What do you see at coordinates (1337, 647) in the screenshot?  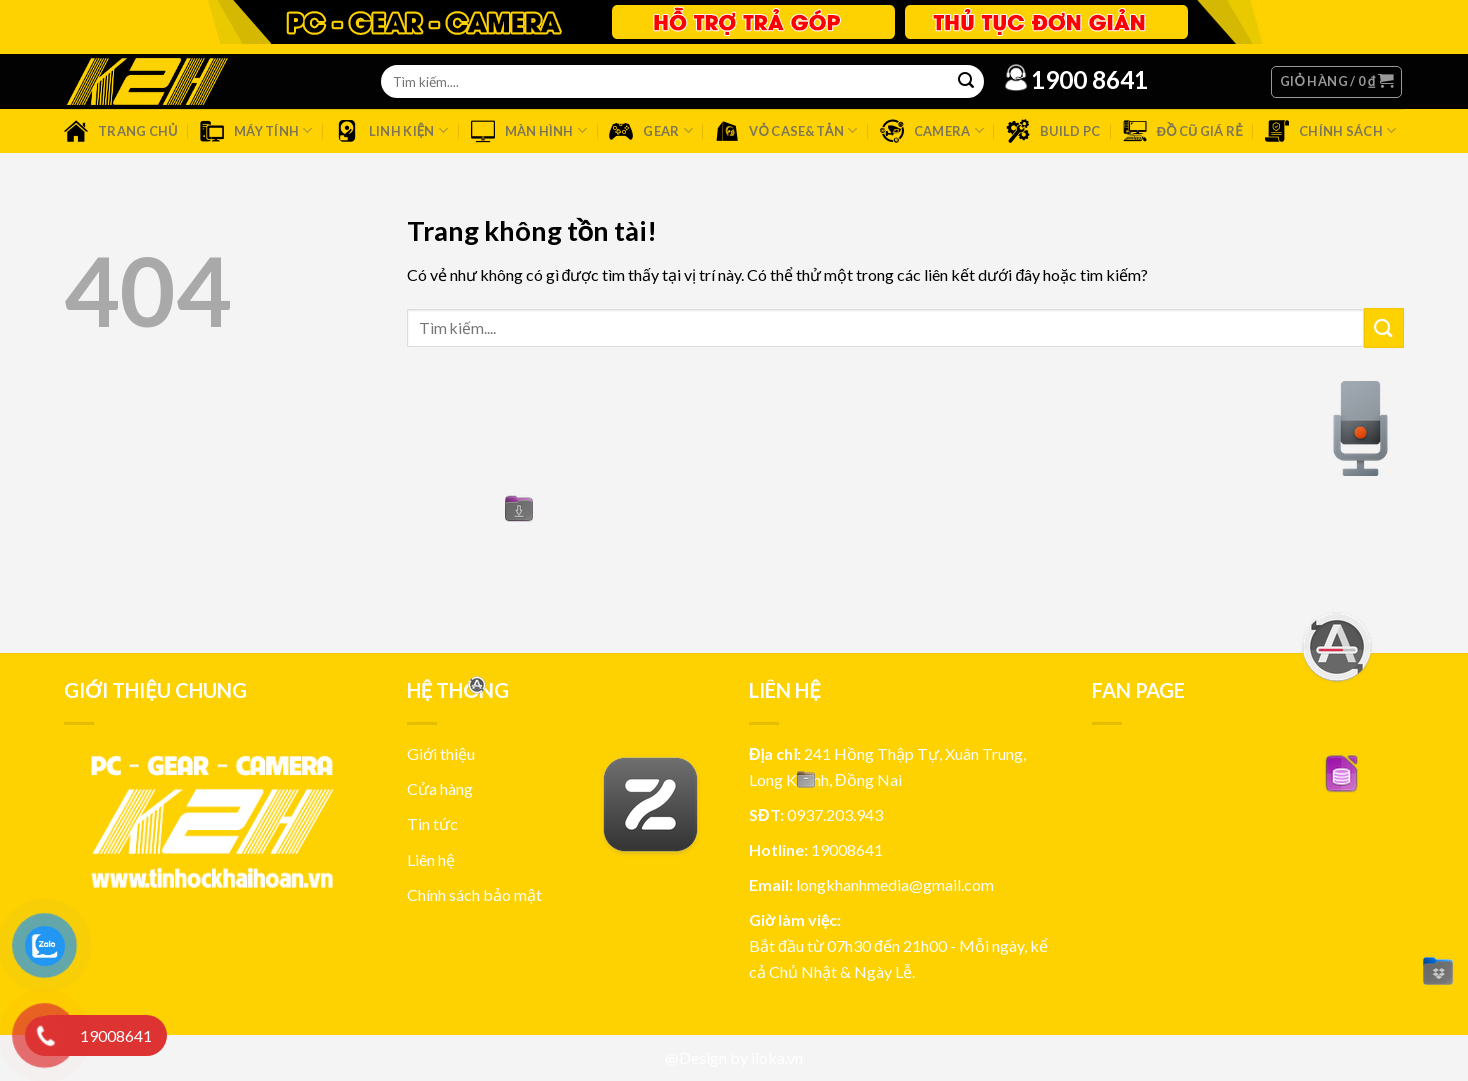 I see `open the software updater application` at bounding box center [1337, 647].